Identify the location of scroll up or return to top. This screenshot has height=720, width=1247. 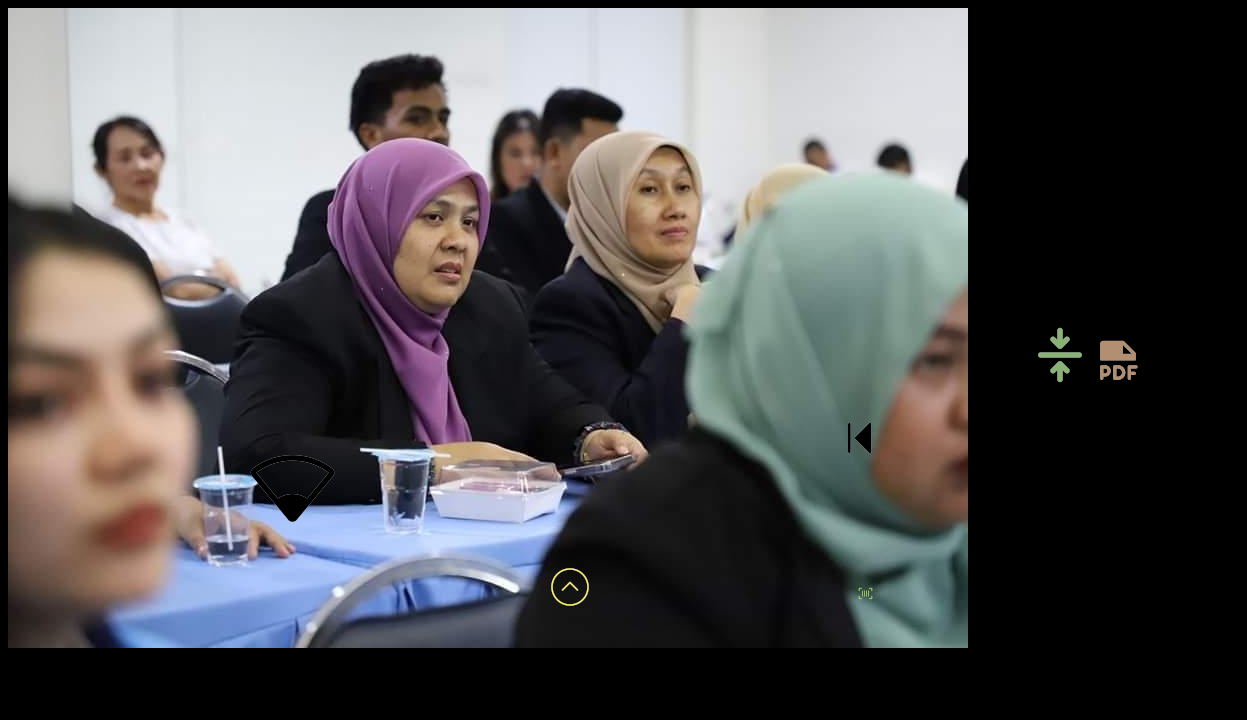
(570, 587).